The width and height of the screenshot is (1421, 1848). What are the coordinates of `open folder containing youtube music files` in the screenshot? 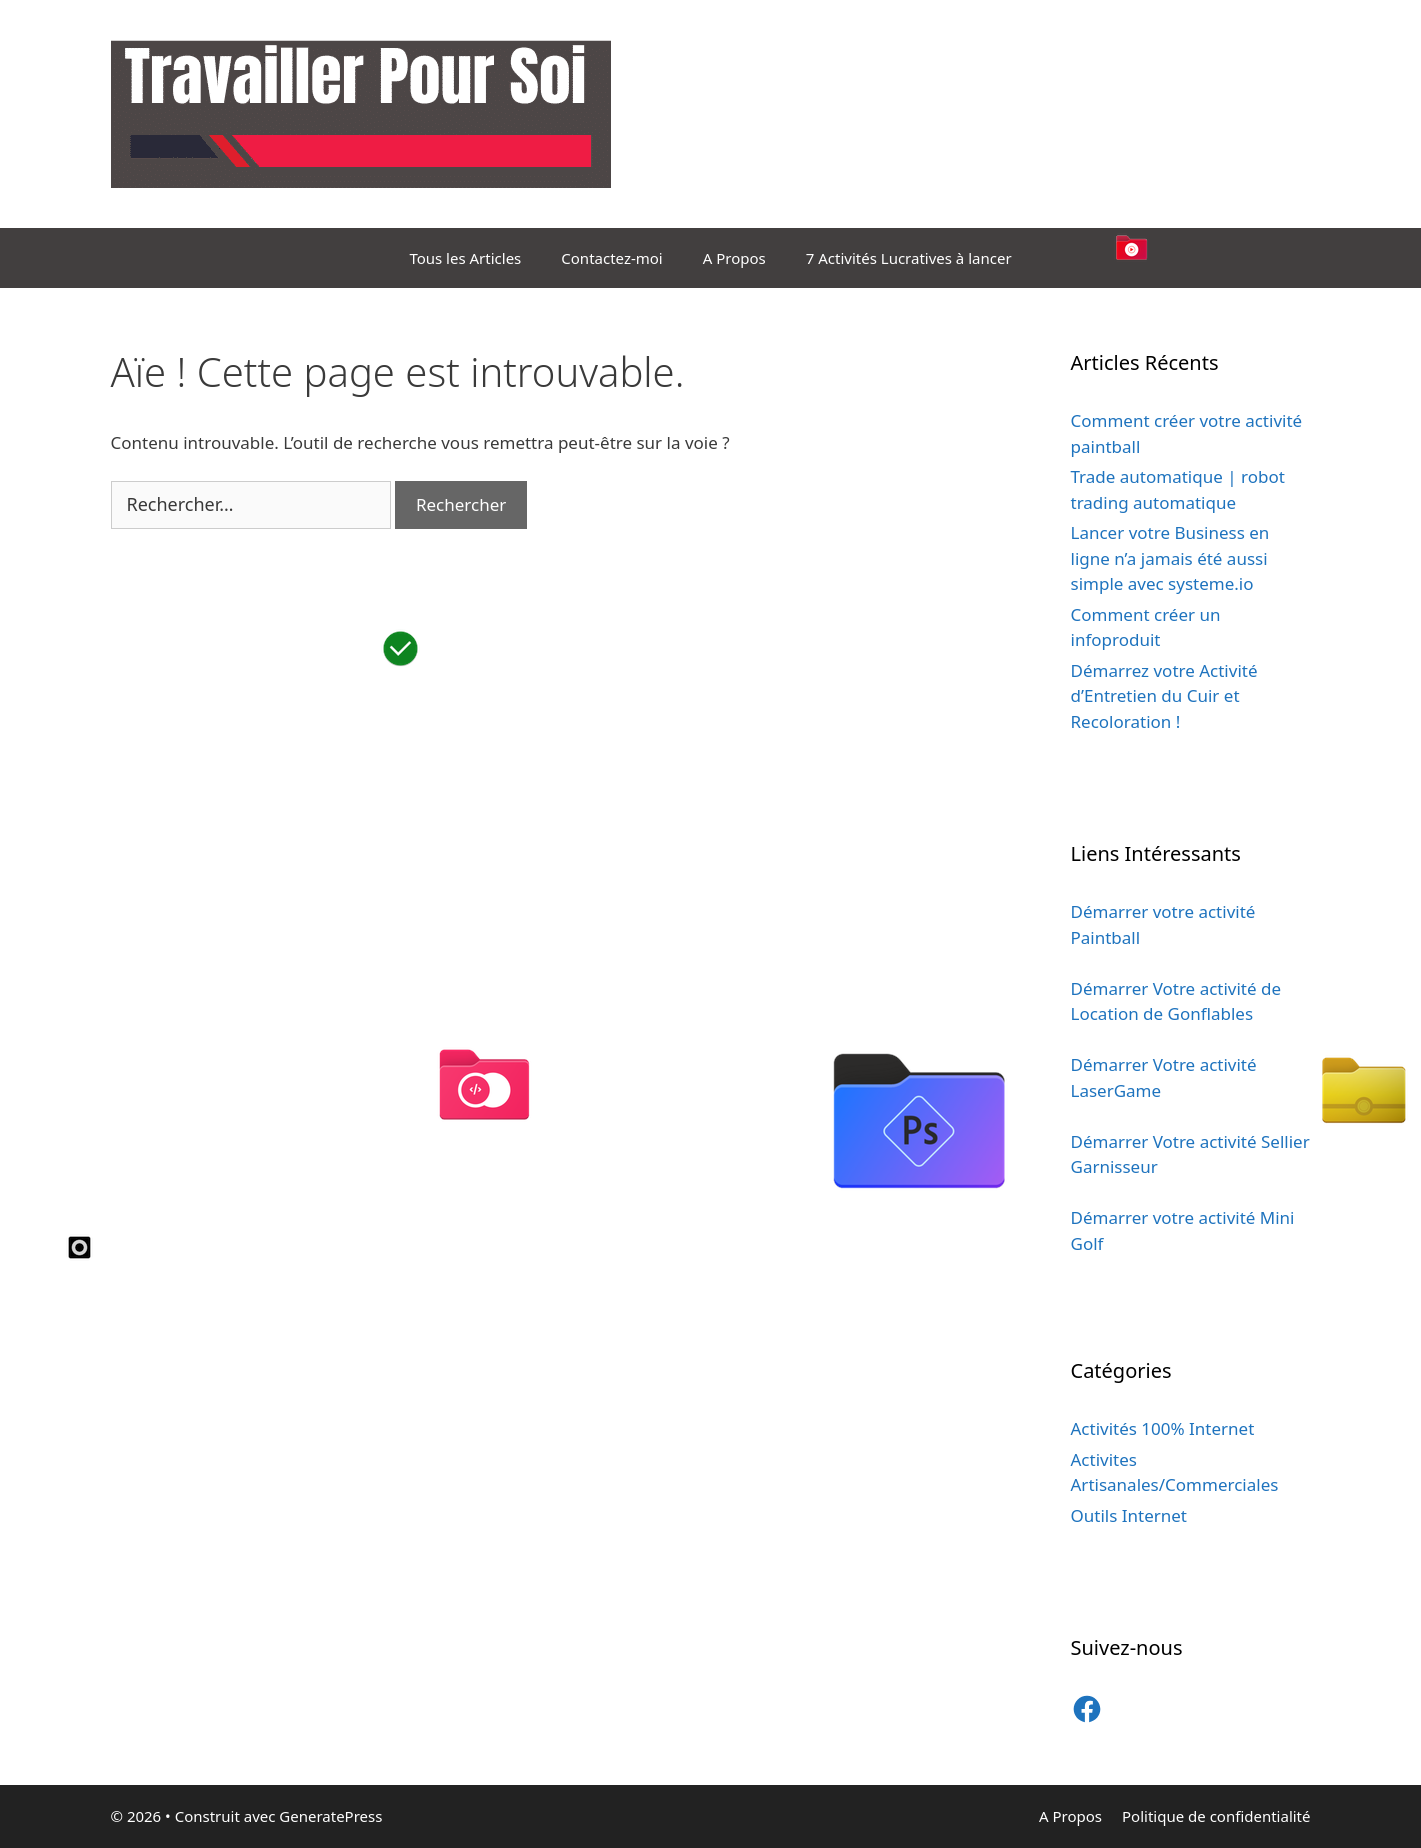 It's located at (1131, 248).